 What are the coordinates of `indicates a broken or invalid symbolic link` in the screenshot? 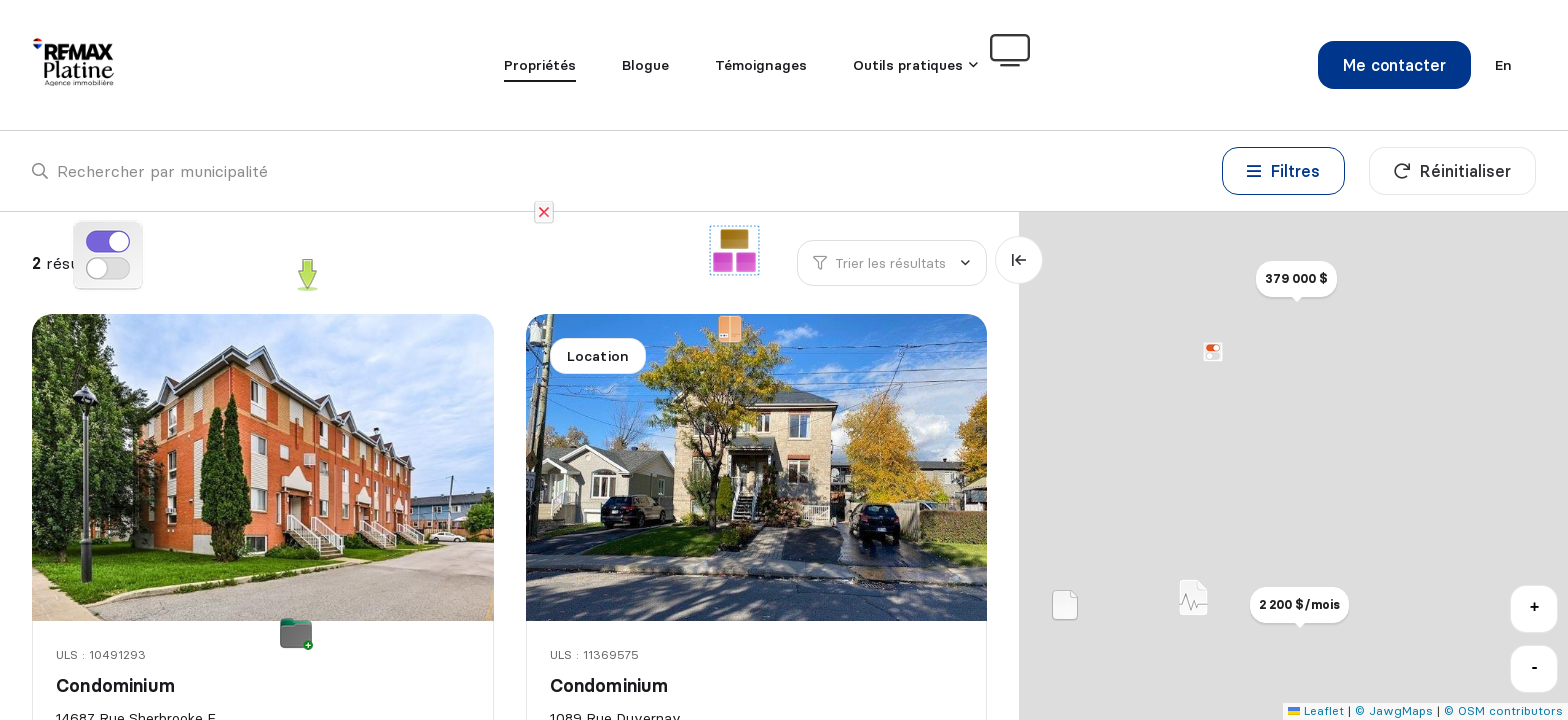 It's located at (544, 212).